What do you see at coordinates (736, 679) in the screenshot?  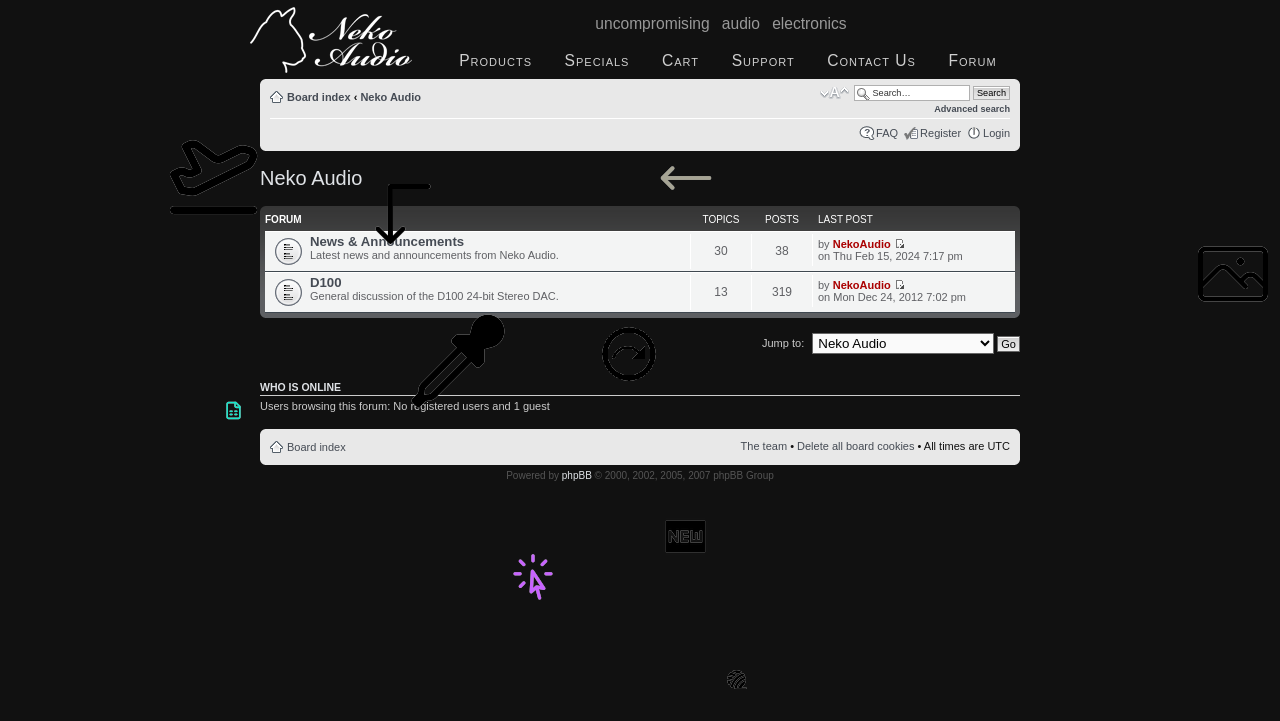 I see `access yarn or knitting-related content` at bounding box center [736, 679].